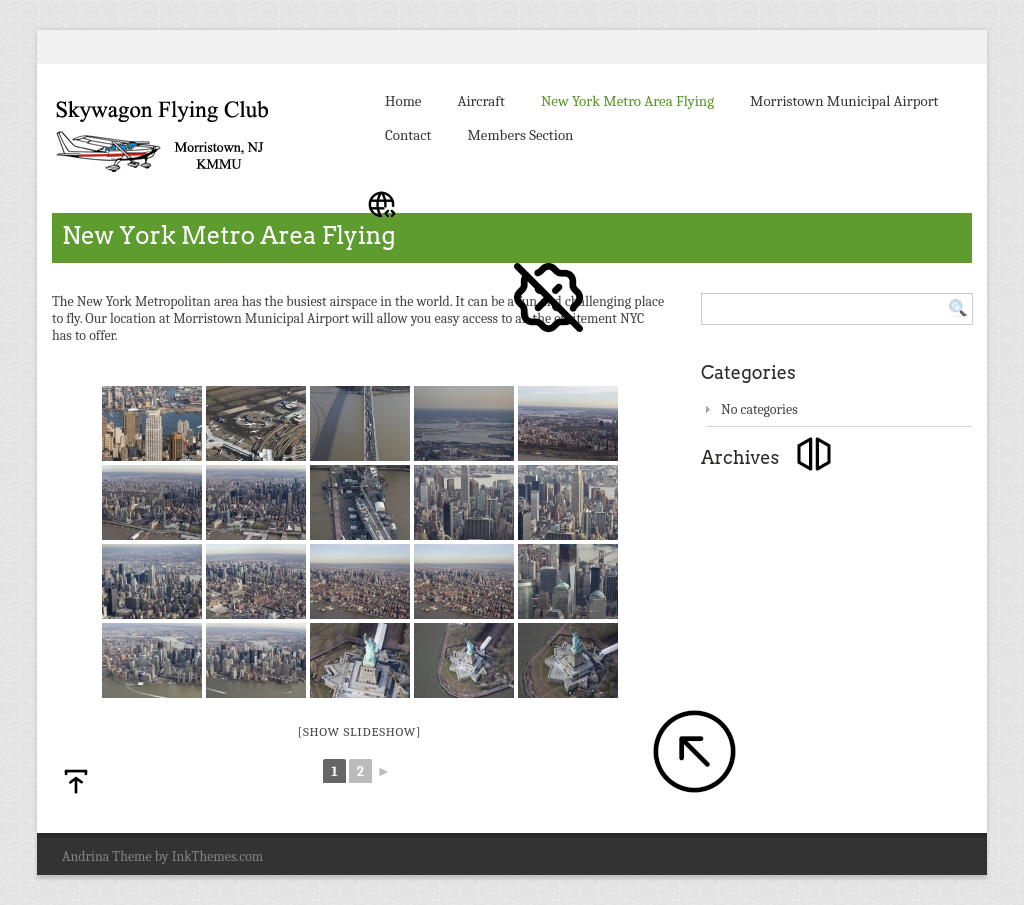 Image resolution: width=1024 pixels, height=905 pixels. I want to click on indicates no discount available, so click(548, 297).